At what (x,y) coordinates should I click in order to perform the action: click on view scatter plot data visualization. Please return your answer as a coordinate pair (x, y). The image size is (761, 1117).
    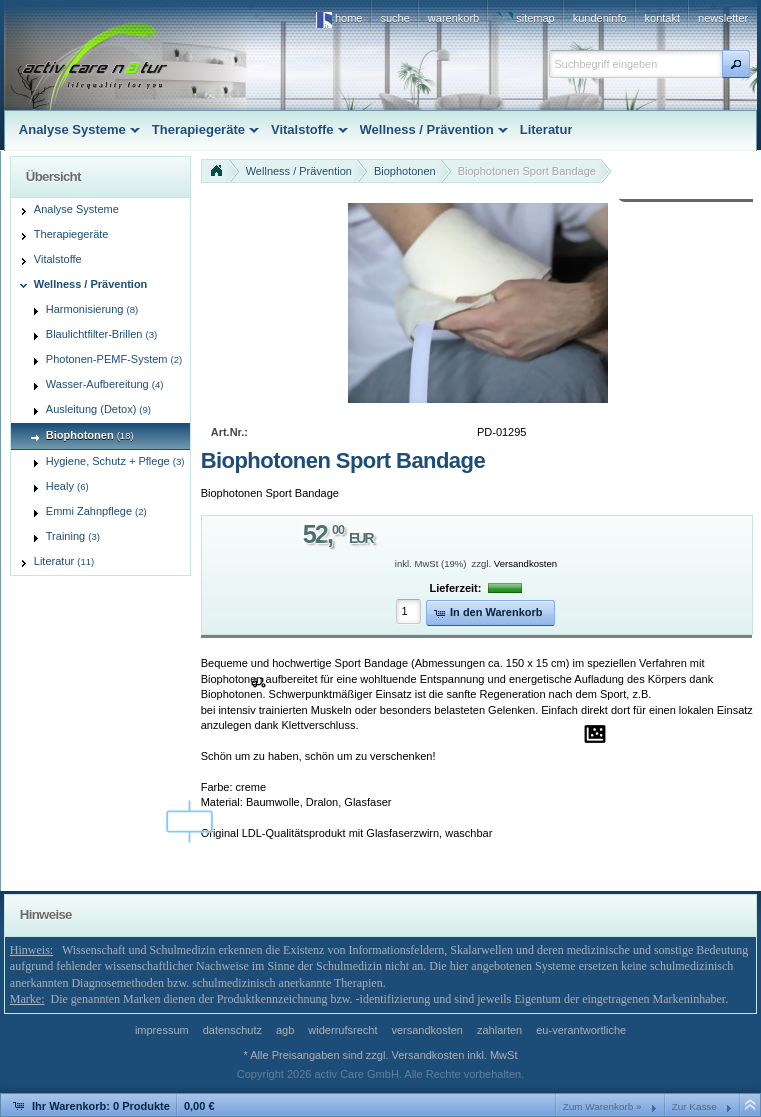
    Looking at the image, I should click on (595, 734).